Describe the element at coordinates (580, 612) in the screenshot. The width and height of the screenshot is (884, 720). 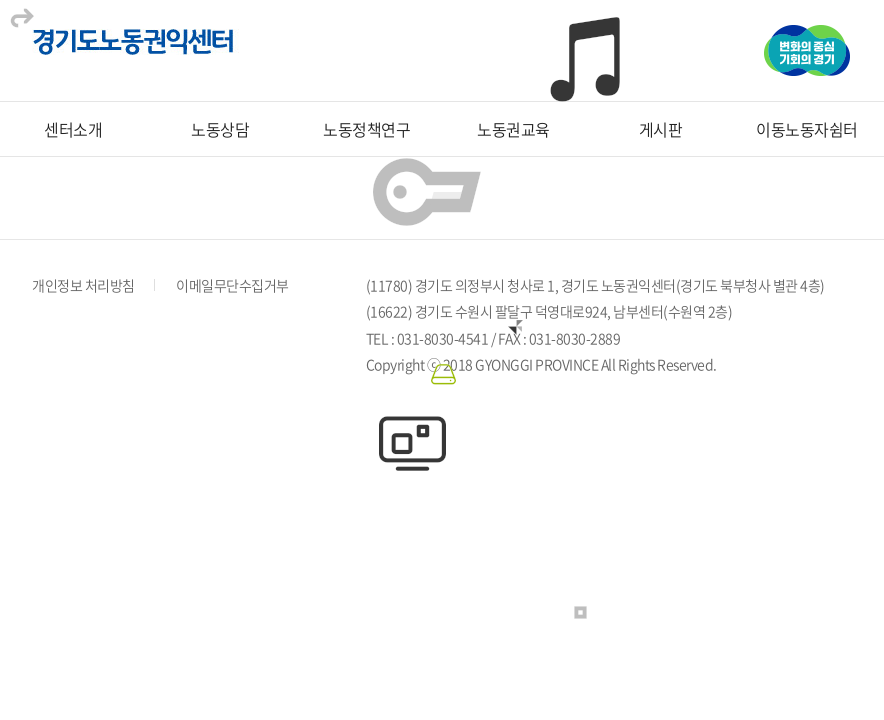
I see `restore window to previous size` at that location.